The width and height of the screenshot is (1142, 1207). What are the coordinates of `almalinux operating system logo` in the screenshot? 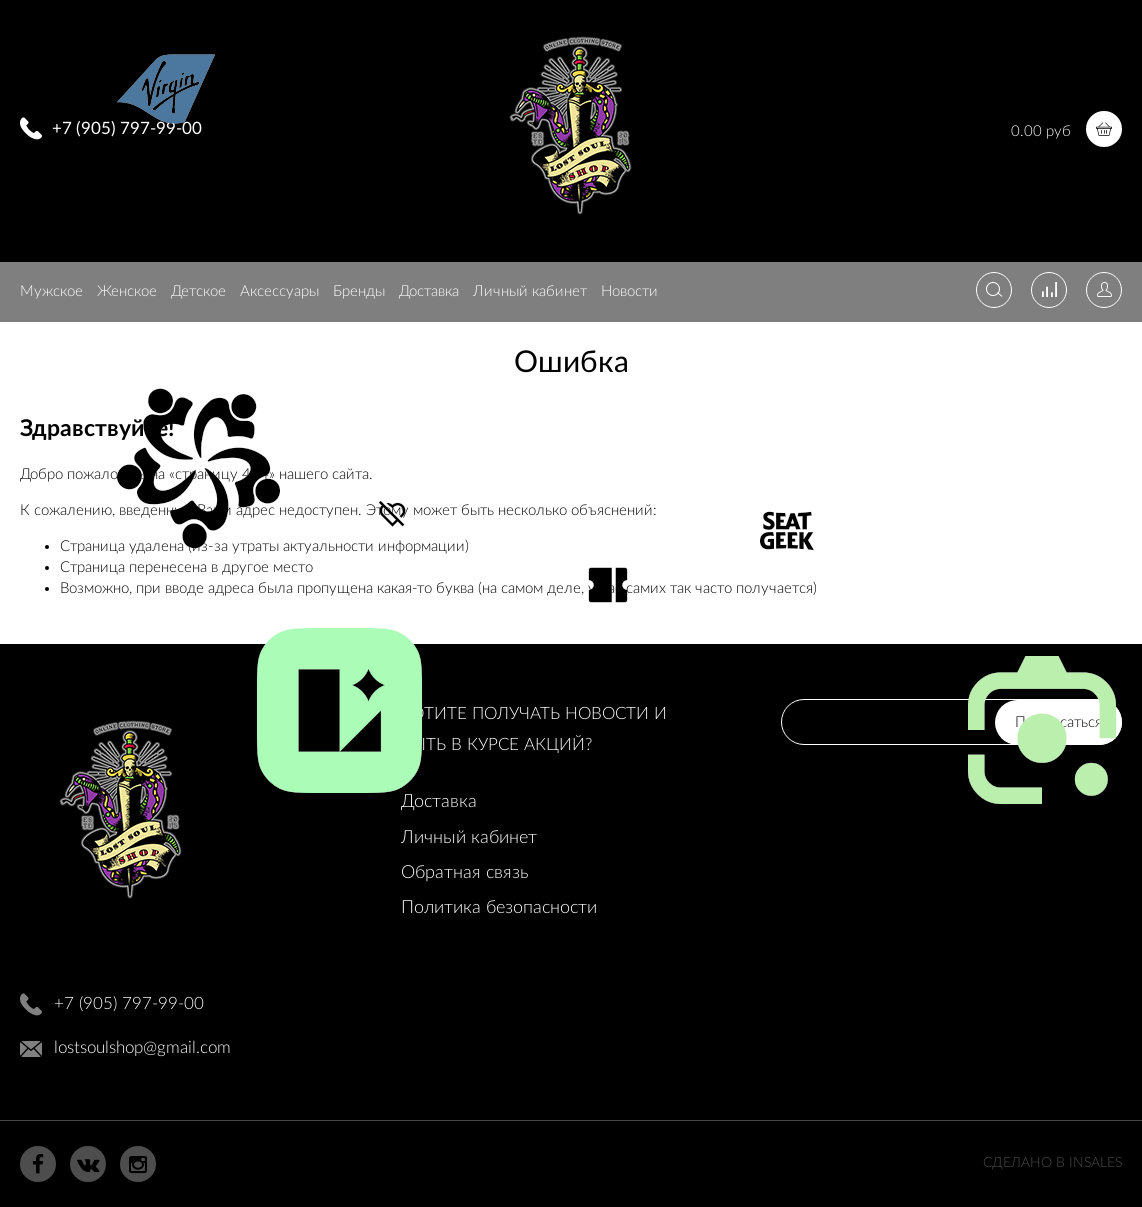 It's located at (198, 468).